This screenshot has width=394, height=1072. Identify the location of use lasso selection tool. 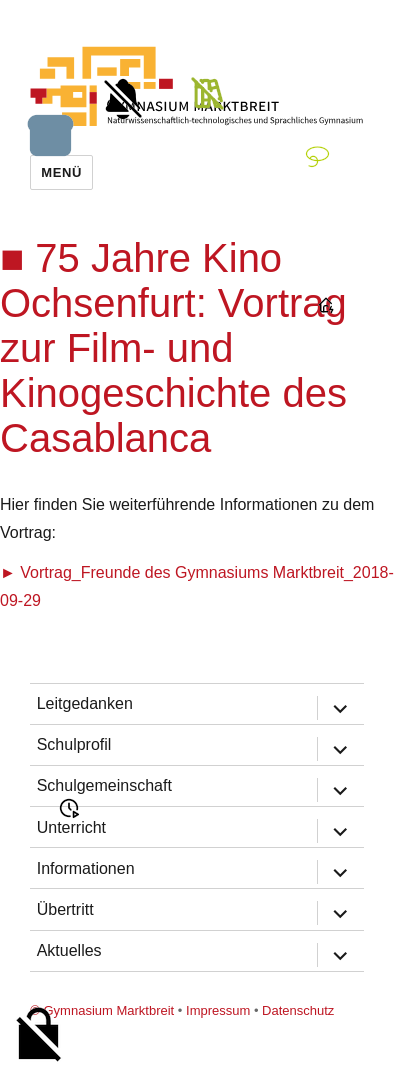
(317, 155).